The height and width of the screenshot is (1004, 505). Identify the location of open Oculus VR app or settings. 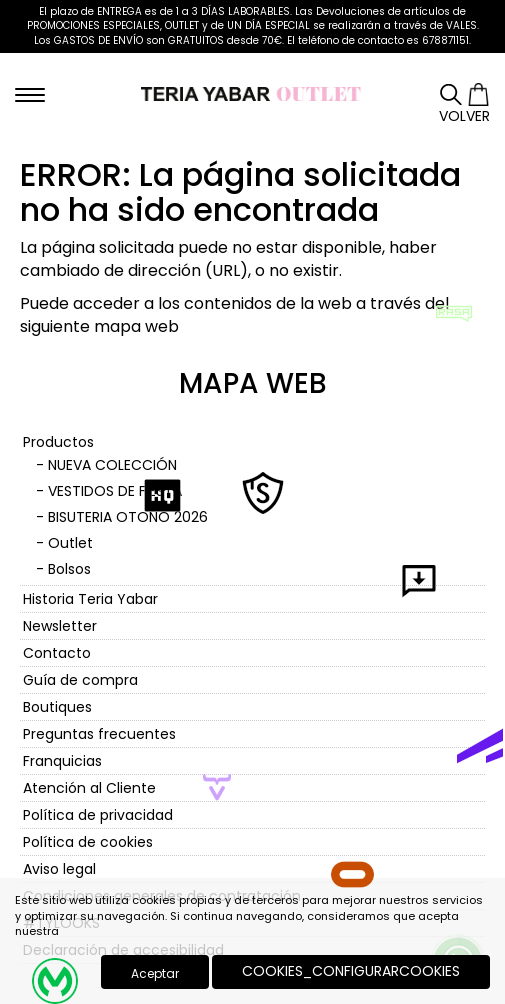
(352, 874).